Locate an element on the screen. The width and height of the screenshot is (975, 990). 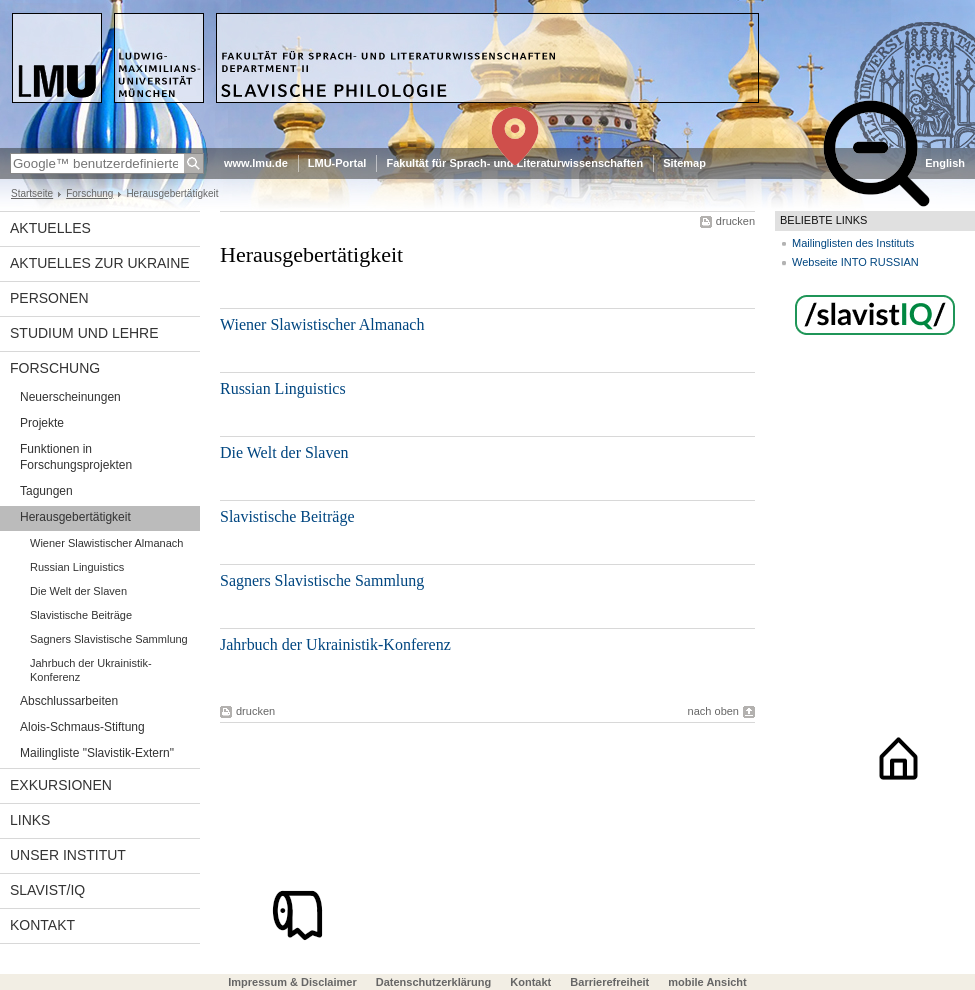
navigate to home screen is located at coordinates (898, 758).